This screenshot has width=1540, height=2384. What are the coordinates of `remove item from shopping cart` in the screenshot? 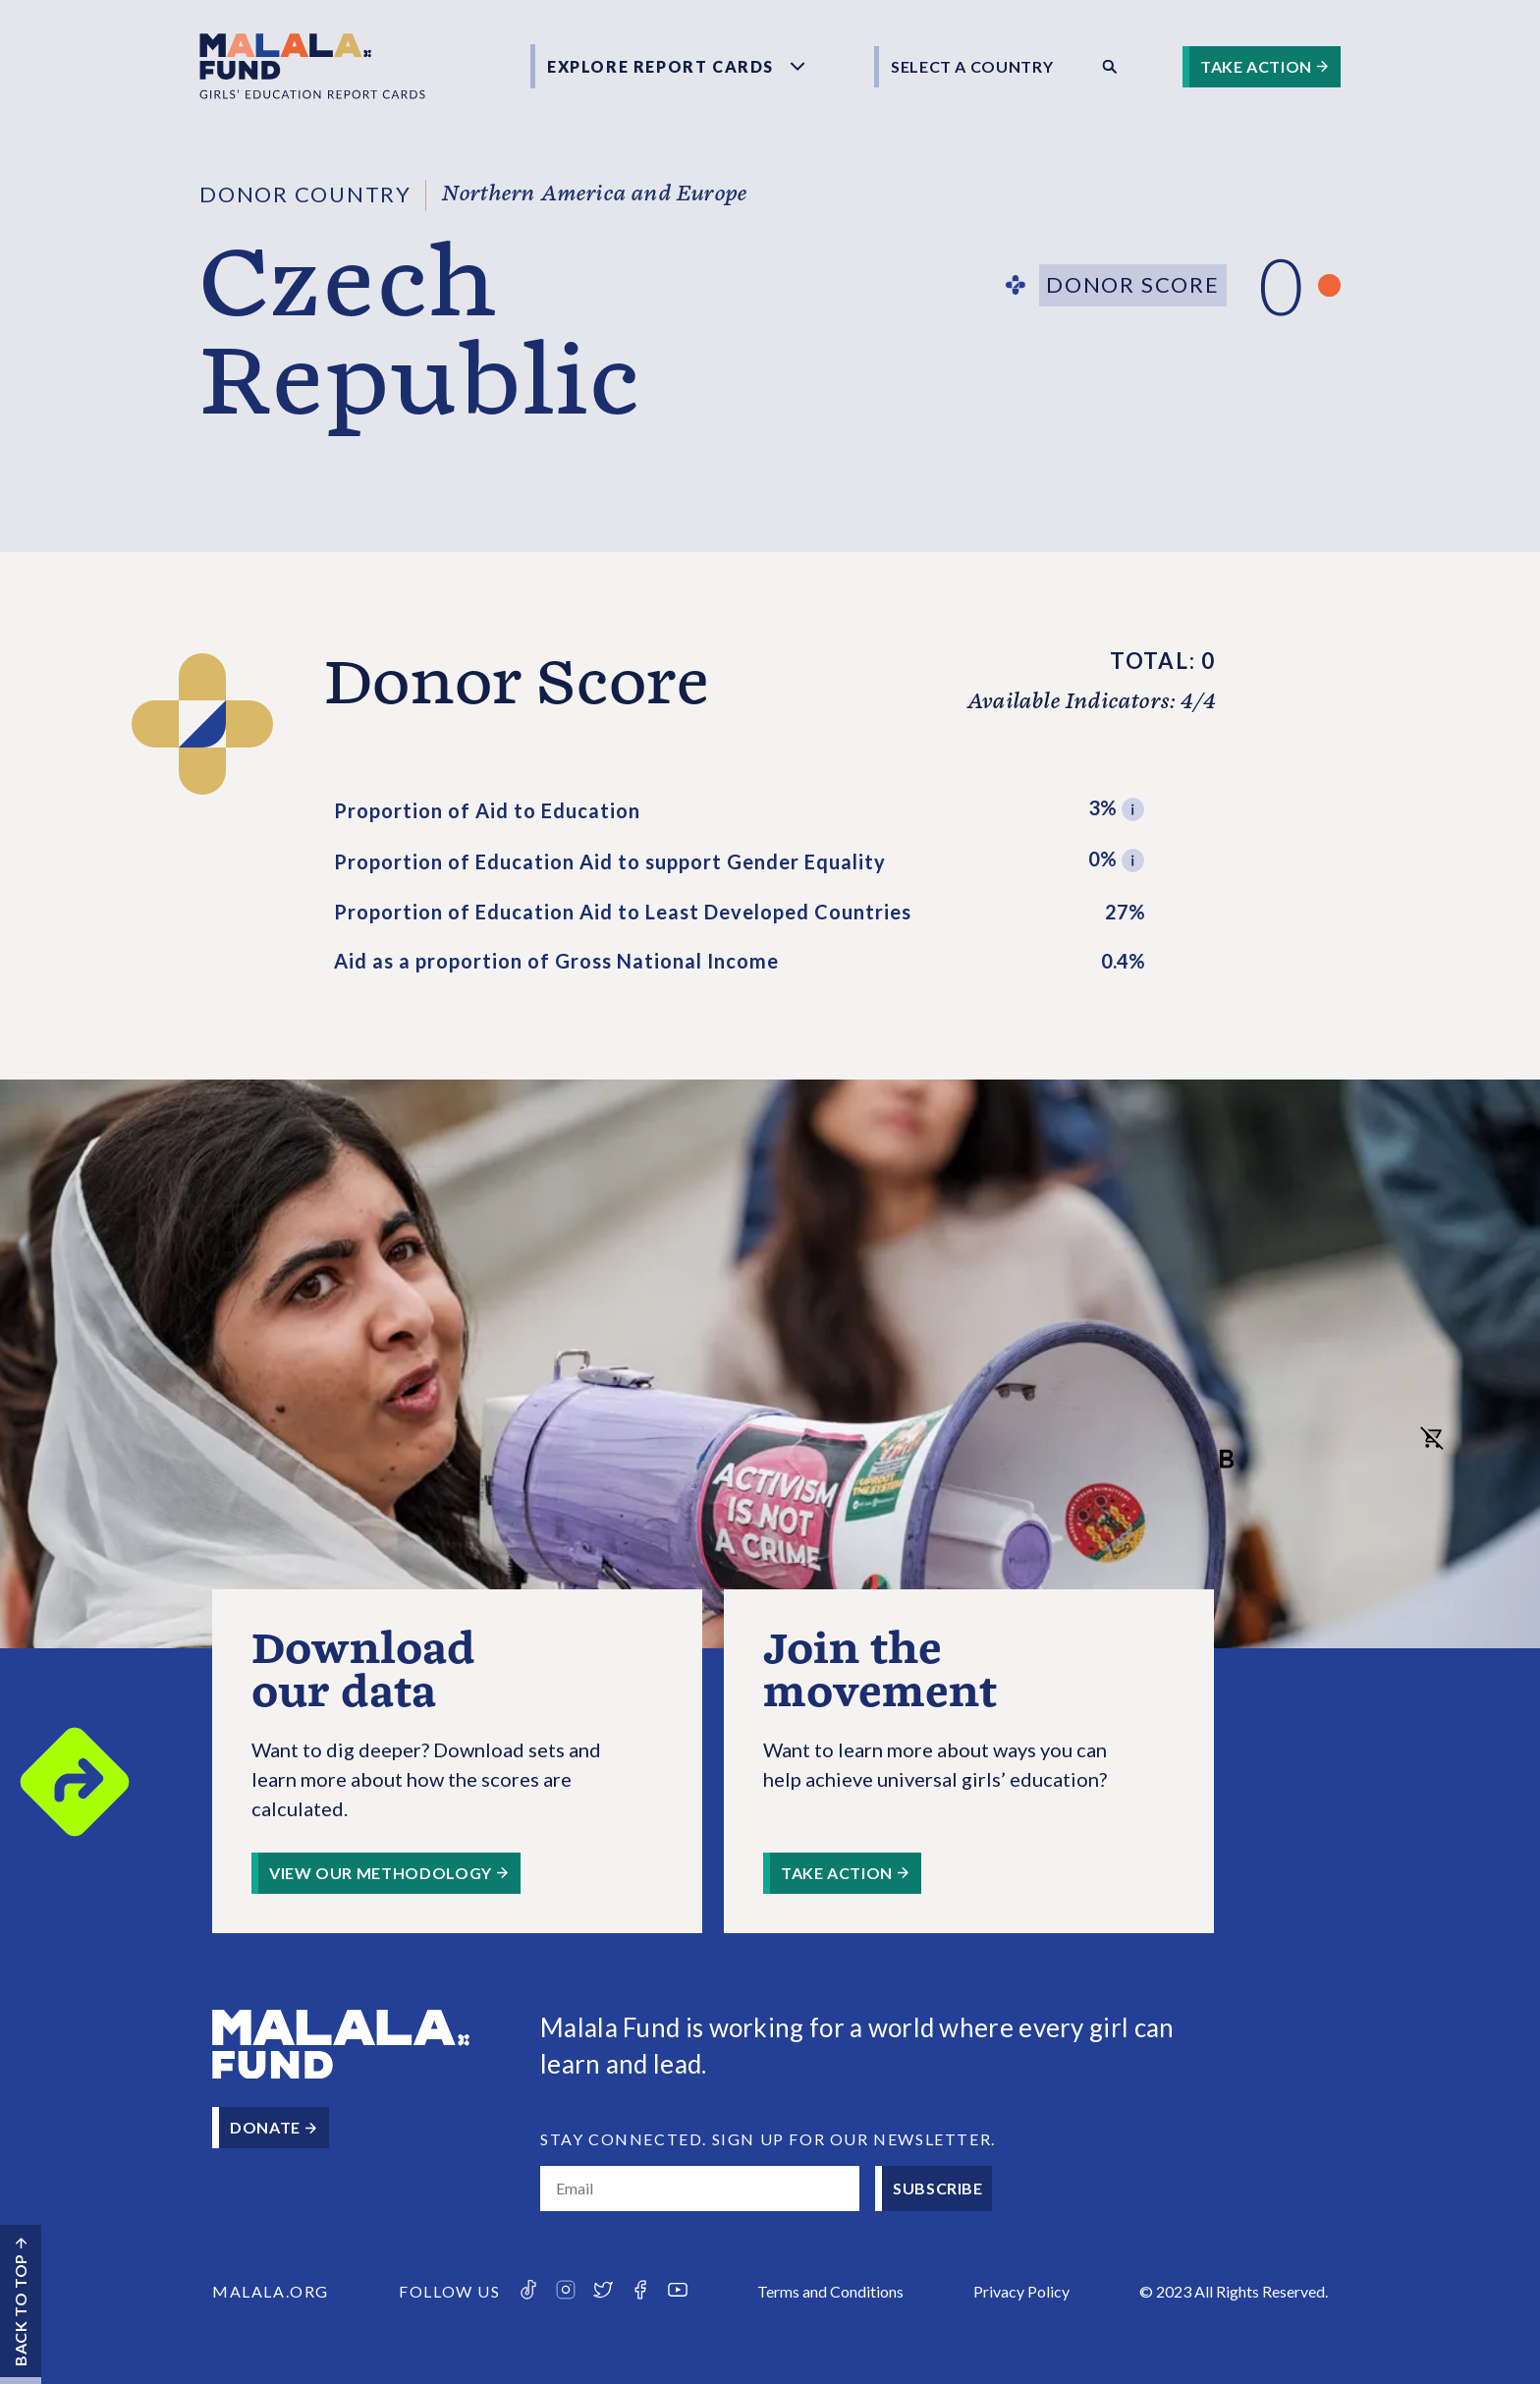 It's located at (1432, 1437).